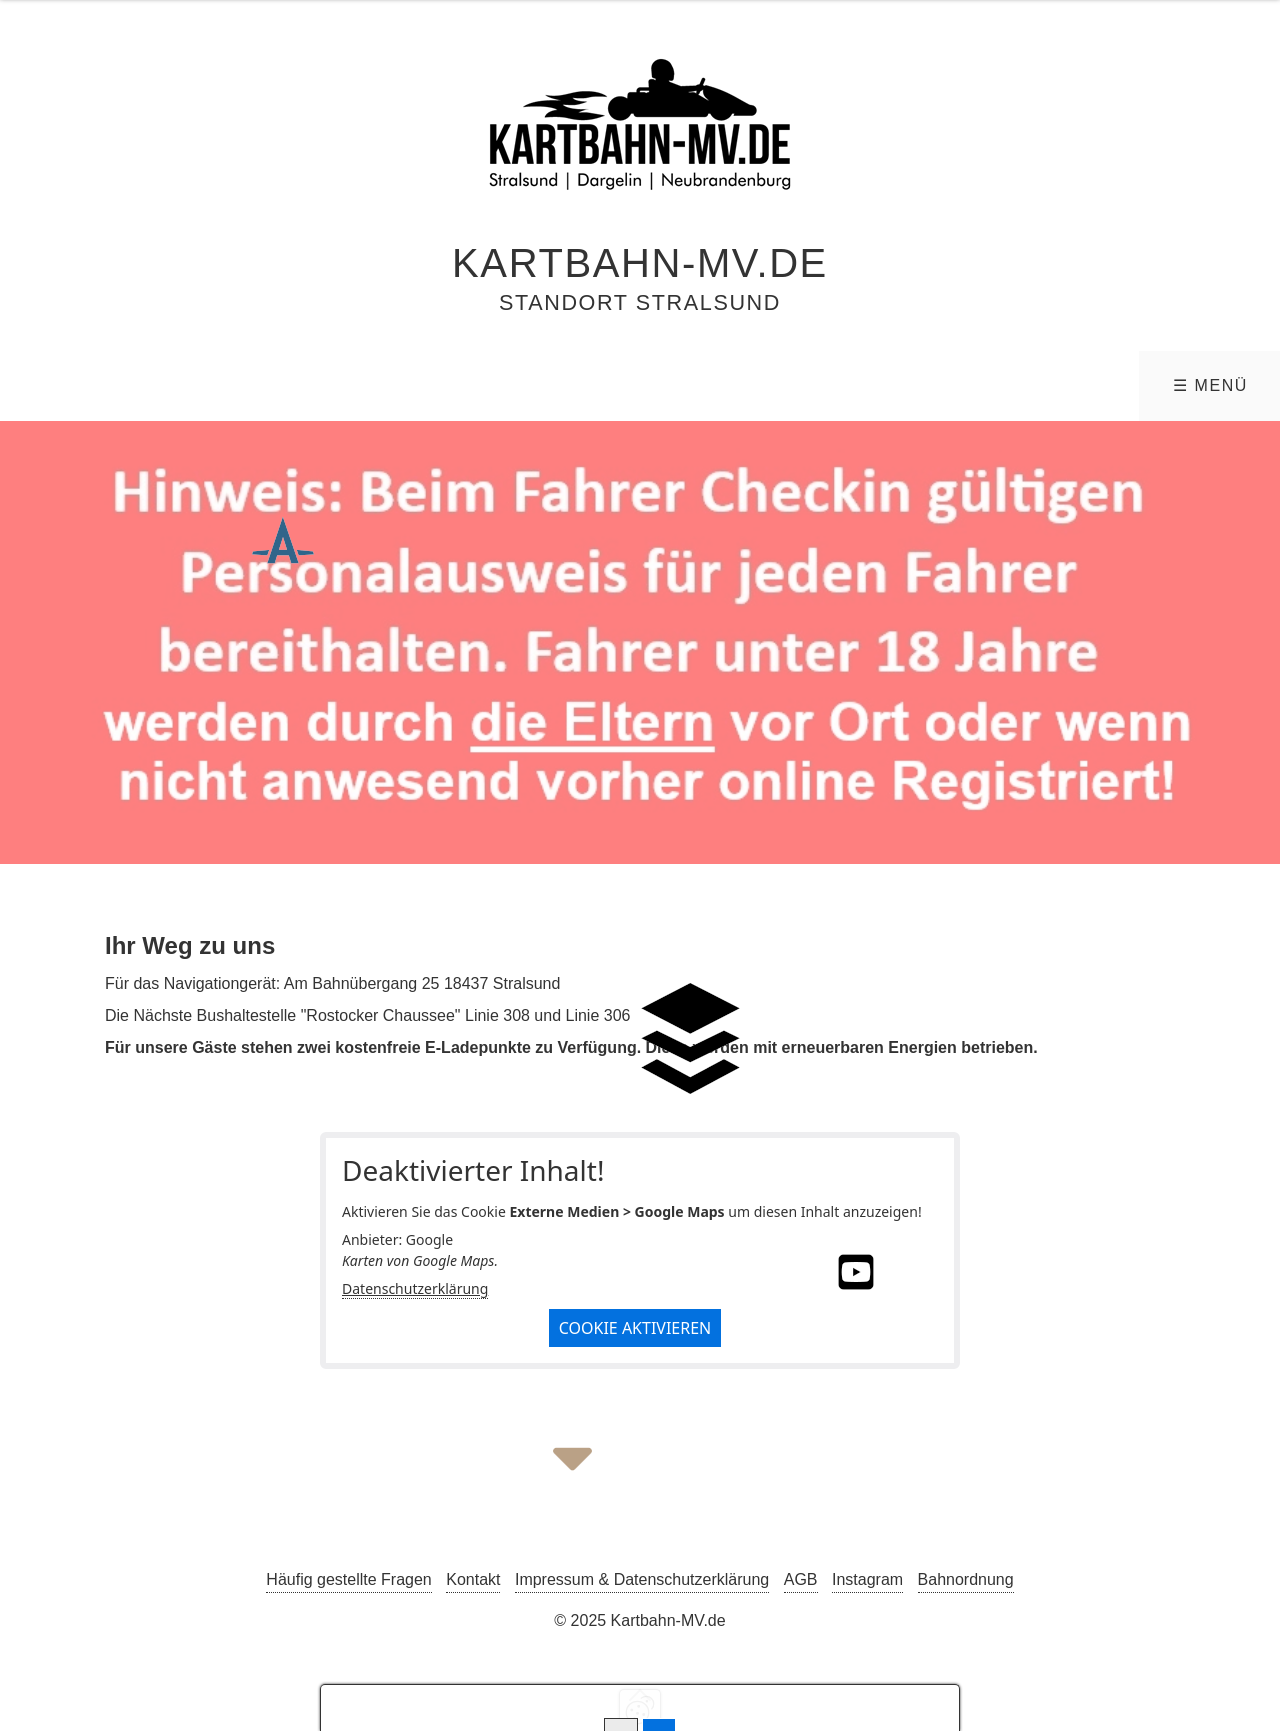 Image resolution: width=1280 pixels, height=1731 pixels. What do you see at coordinates (283, 540) in the screenshot?
I see `autoprefixer CSS tool logo` at bounding box center [283, 540].